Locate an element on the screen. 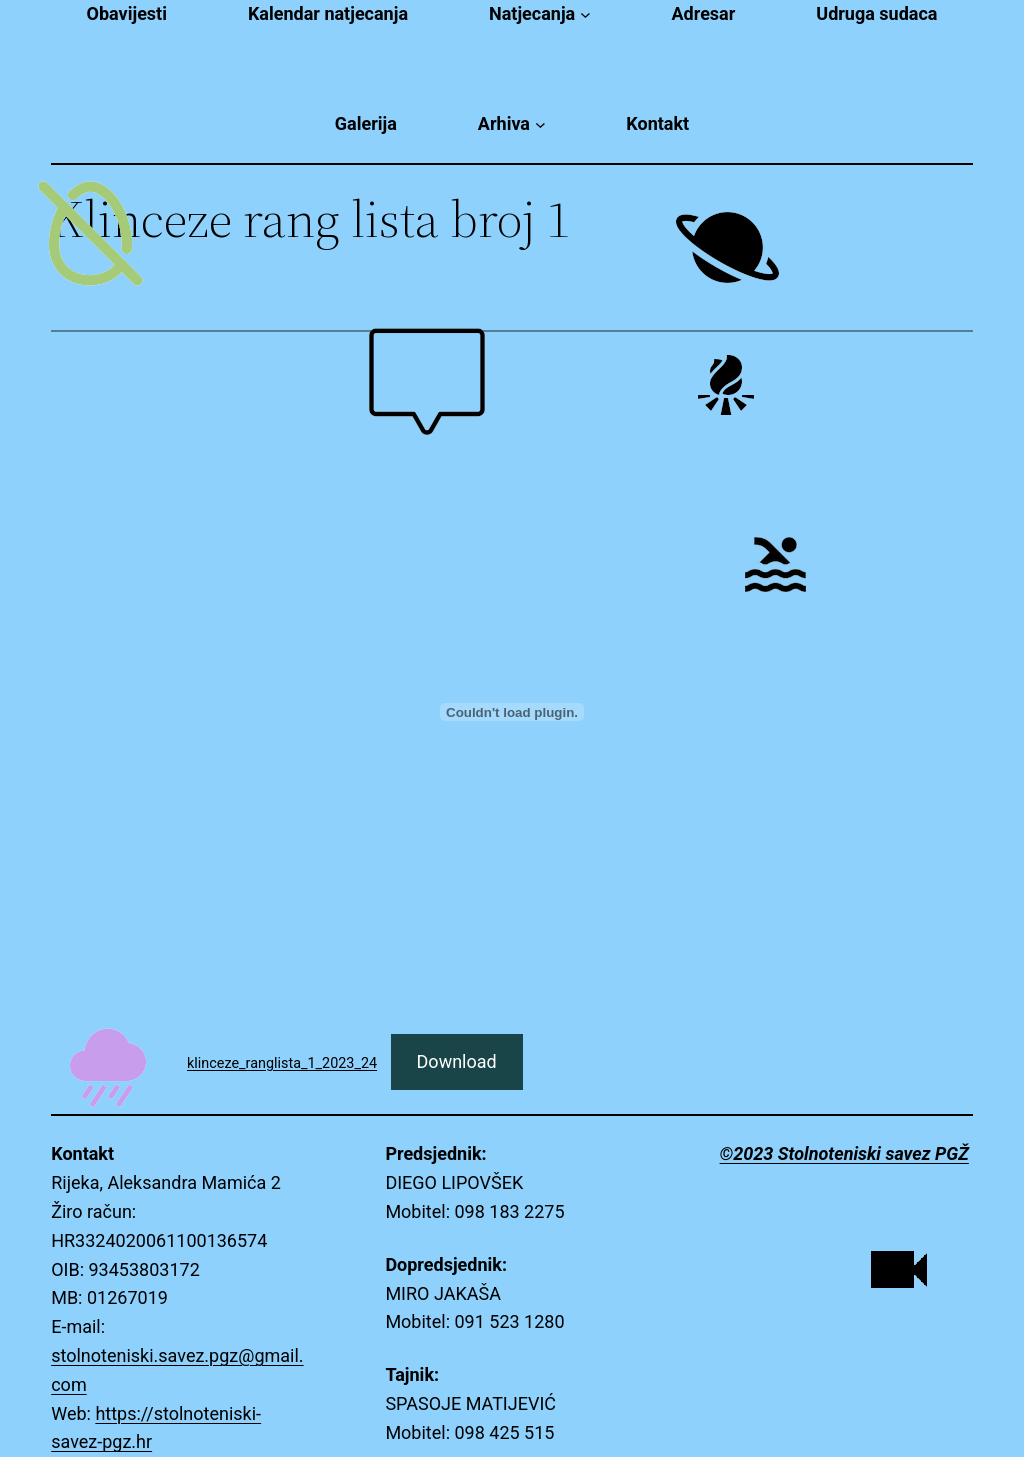 The height and width of the screenshot is (1457, 1024). start a video call is located at coordinates (899, 1270).